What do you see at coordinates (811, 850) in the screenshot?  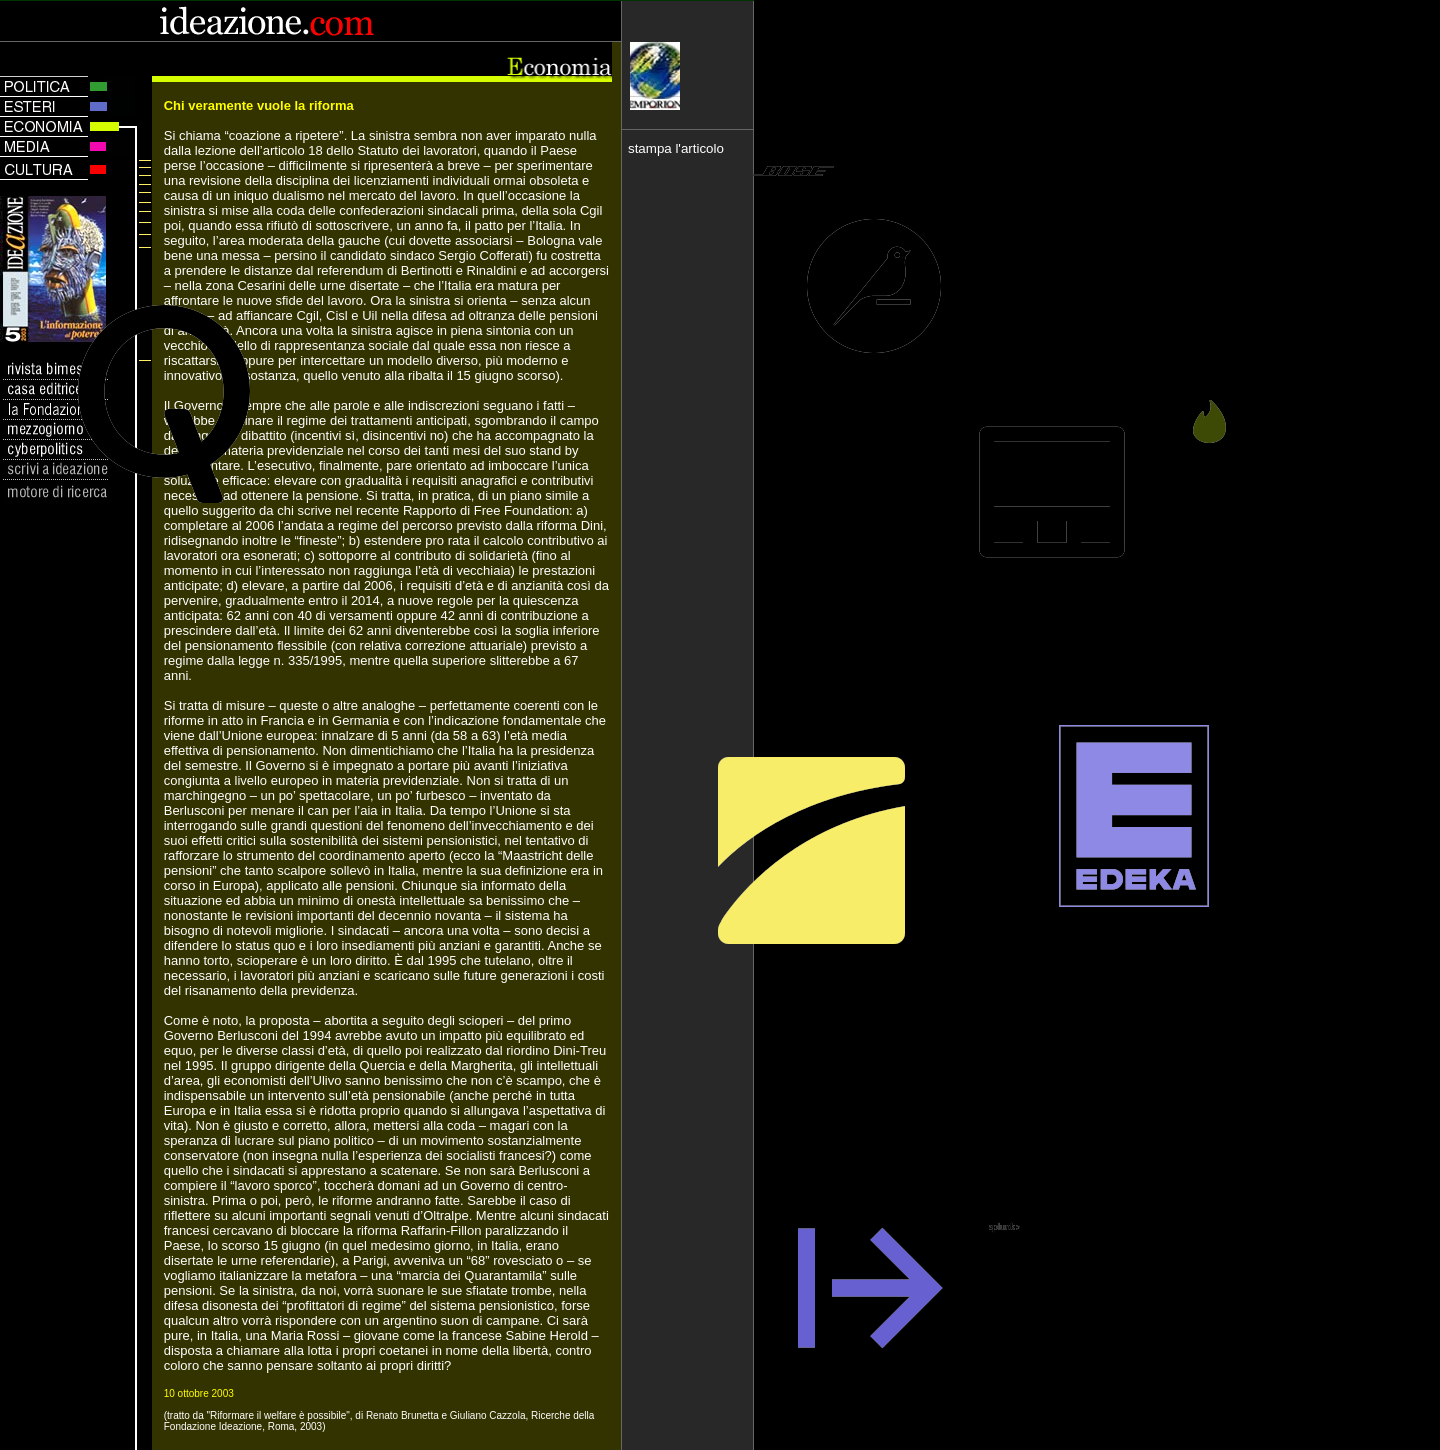 I see `devexpress brand logo` at bounding box center [811, 850].